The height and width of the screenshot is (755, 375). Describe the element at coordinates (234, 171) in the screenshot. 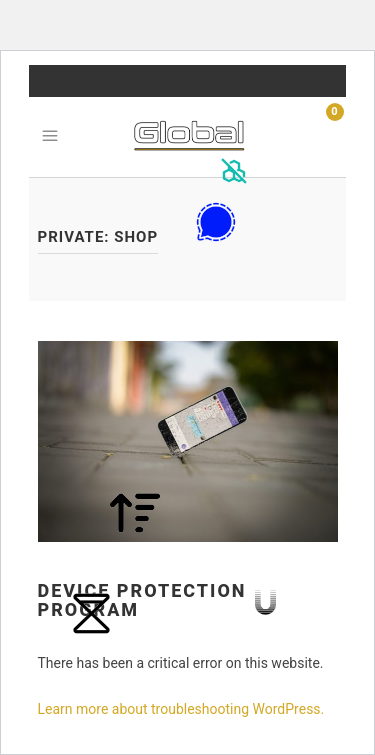

I see `disable hexagonal grid or honeycomb view` at that location.